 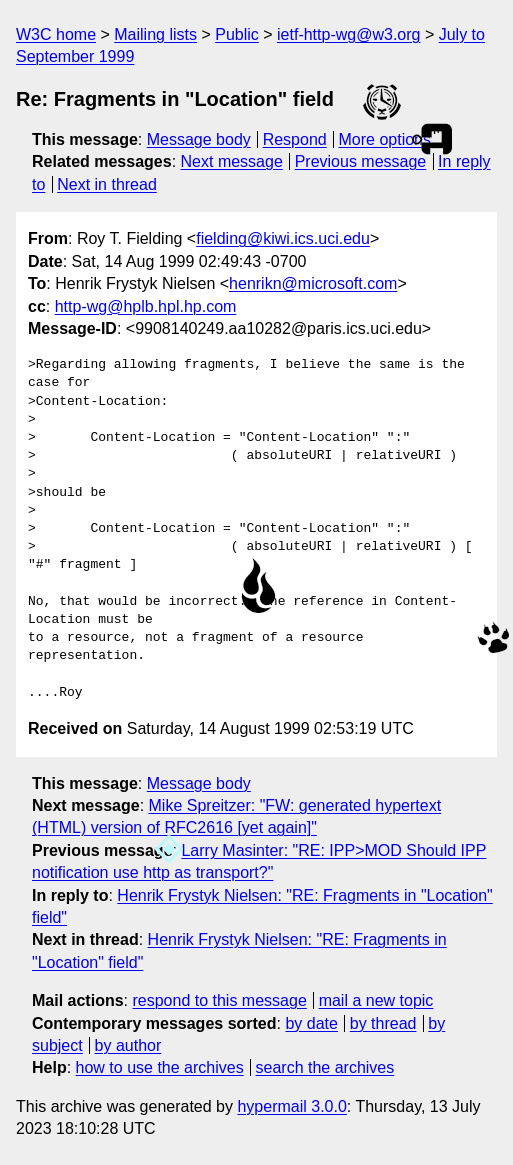 I want to click on lazarus IDE logo, so click(x=493, y=637).